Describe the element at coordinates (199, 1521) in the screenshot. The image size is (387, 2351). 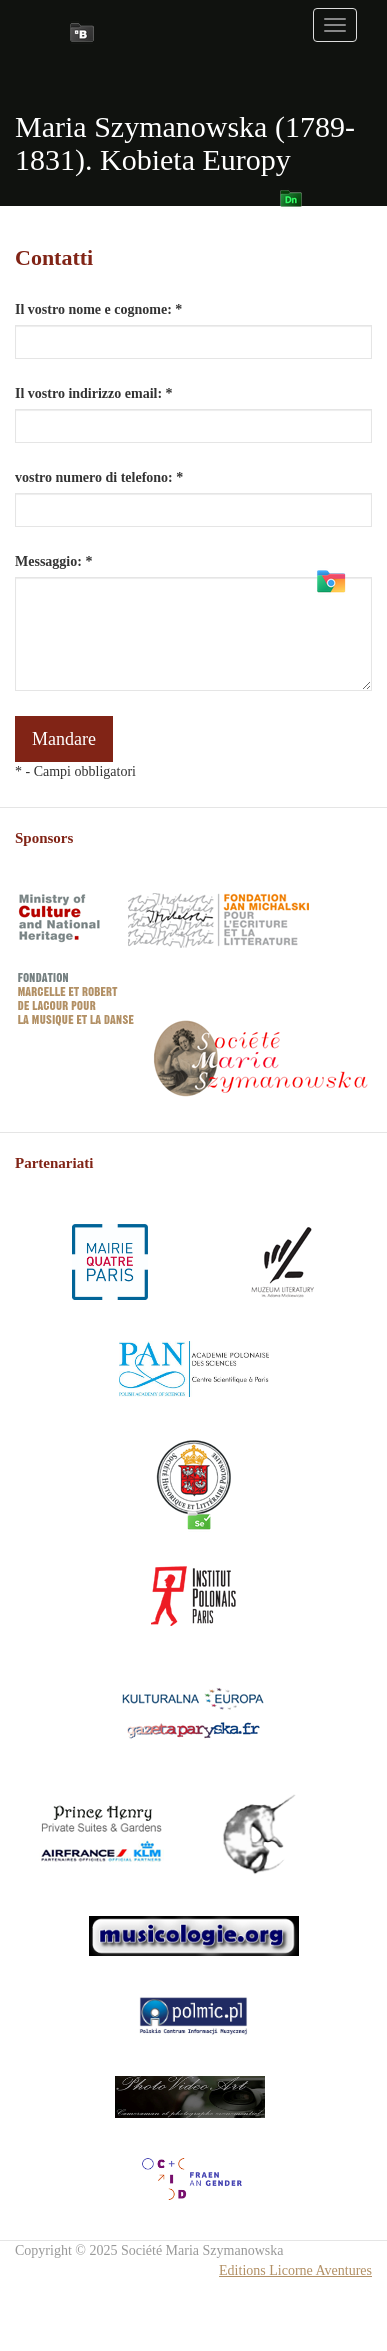
I see `folder containing selenium test automation files` at that location.